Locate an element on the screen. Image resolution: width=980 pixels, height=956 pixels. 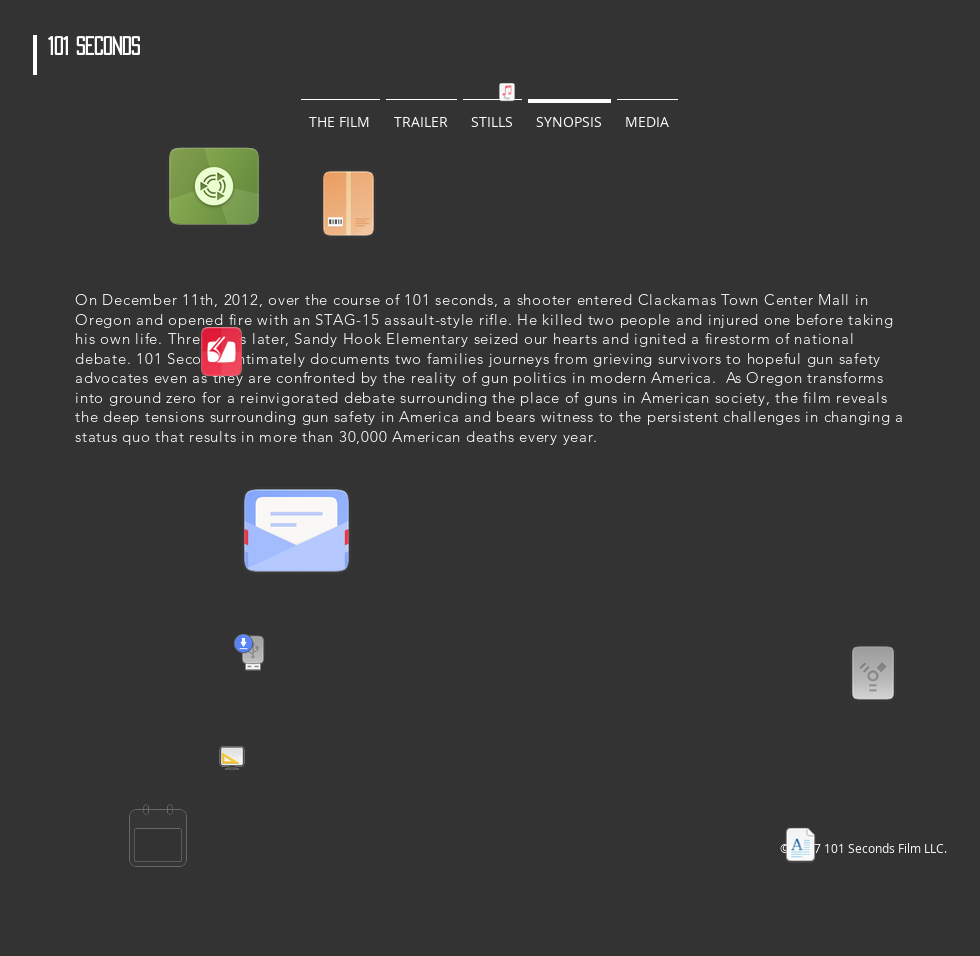
access display settings and screen configuration is located at coordinates (232, 758).